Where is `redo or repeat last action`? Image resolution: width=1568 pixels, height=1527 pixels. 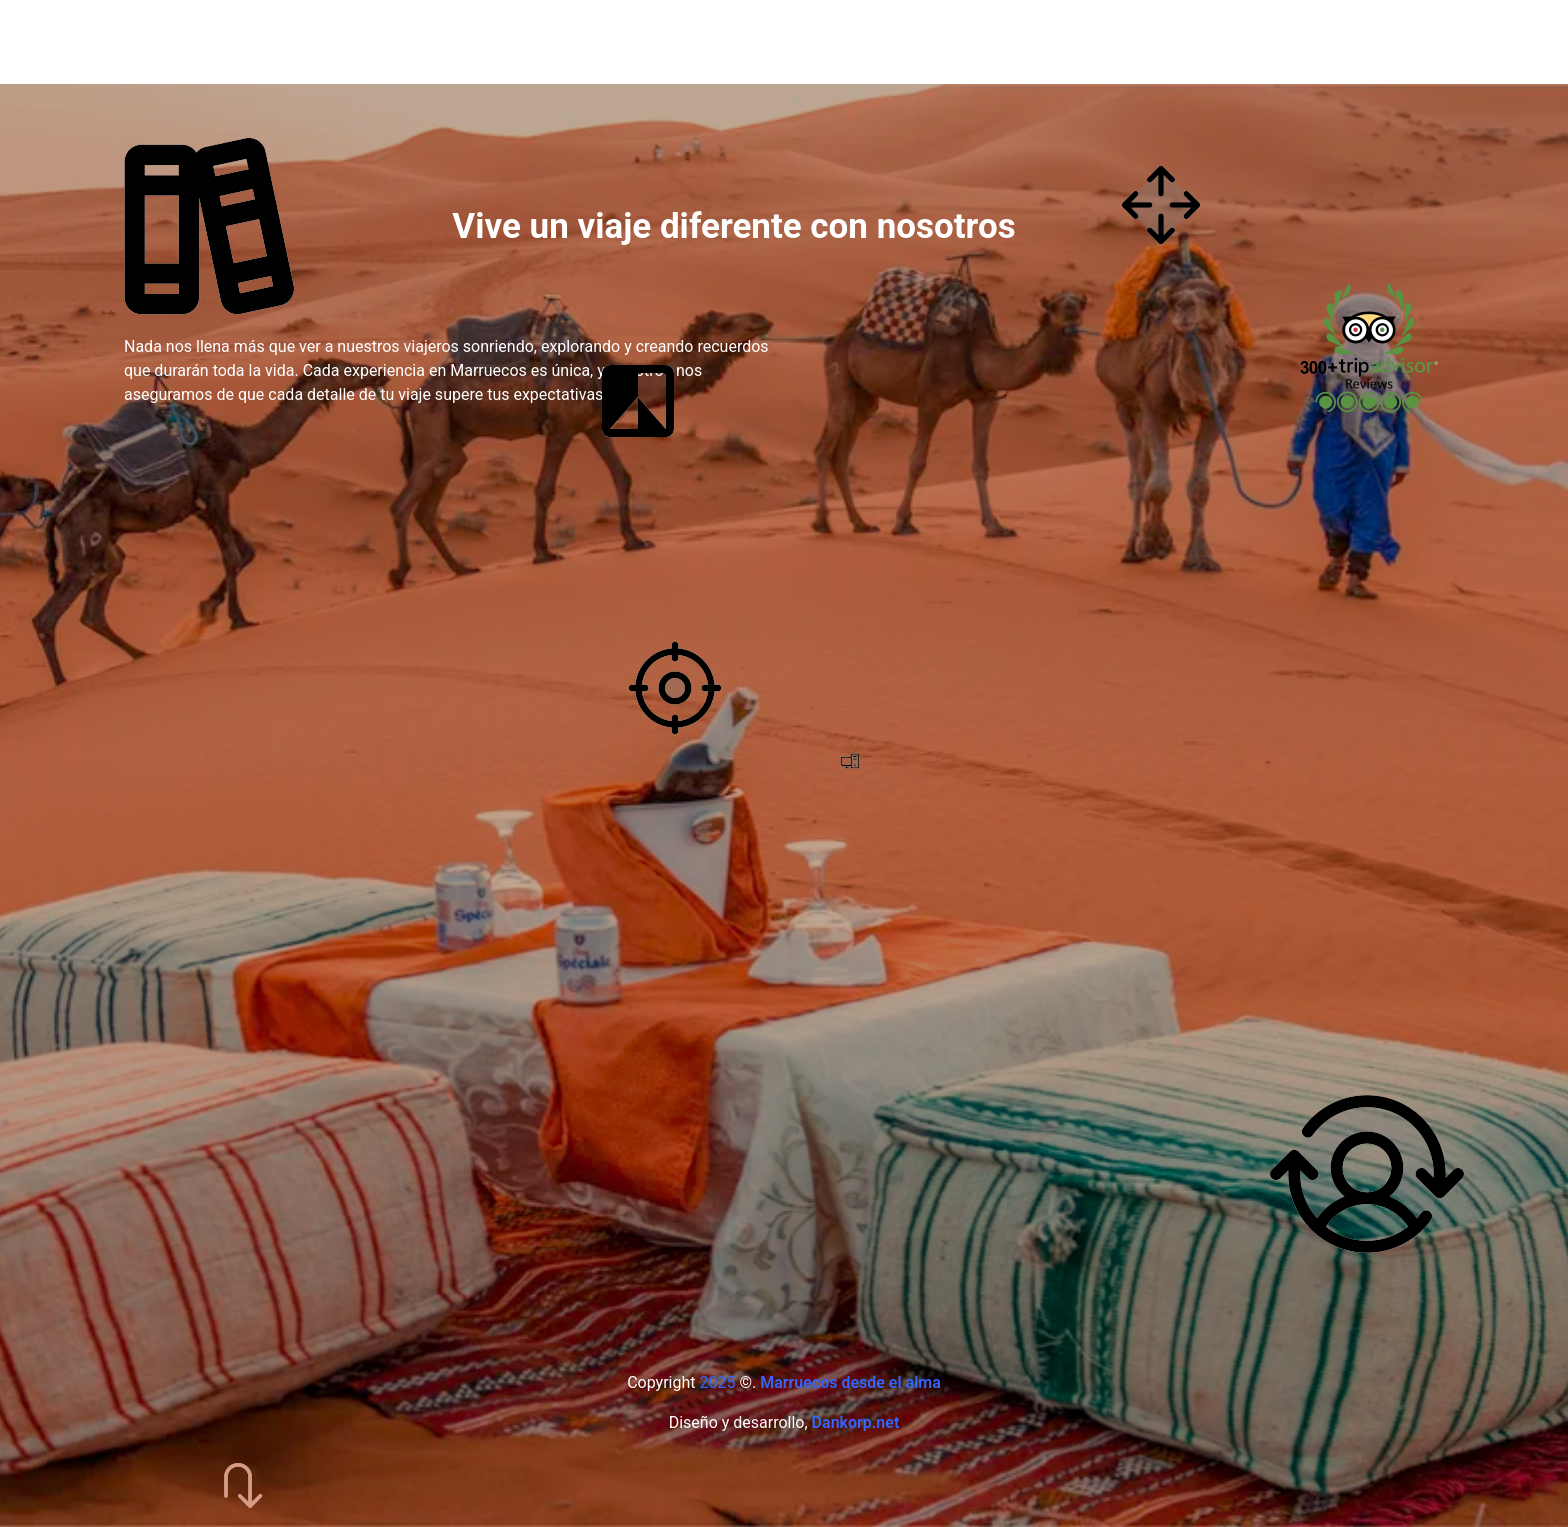 redo or repeat last action is located at coordinates (241, 1485).